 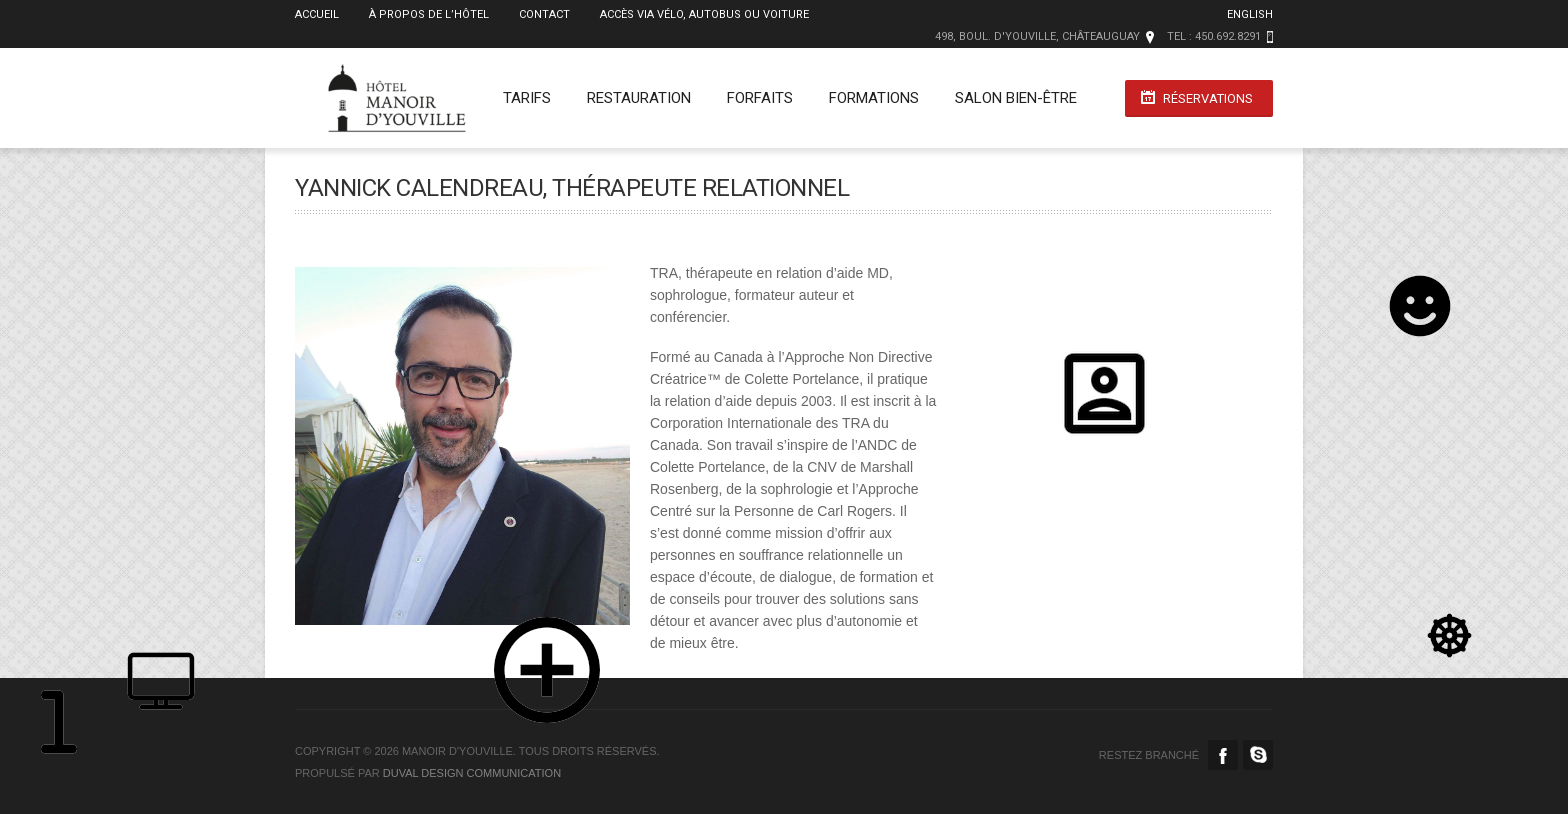 I want to click on access tv or video streaming options, so click(x=161, y=681).